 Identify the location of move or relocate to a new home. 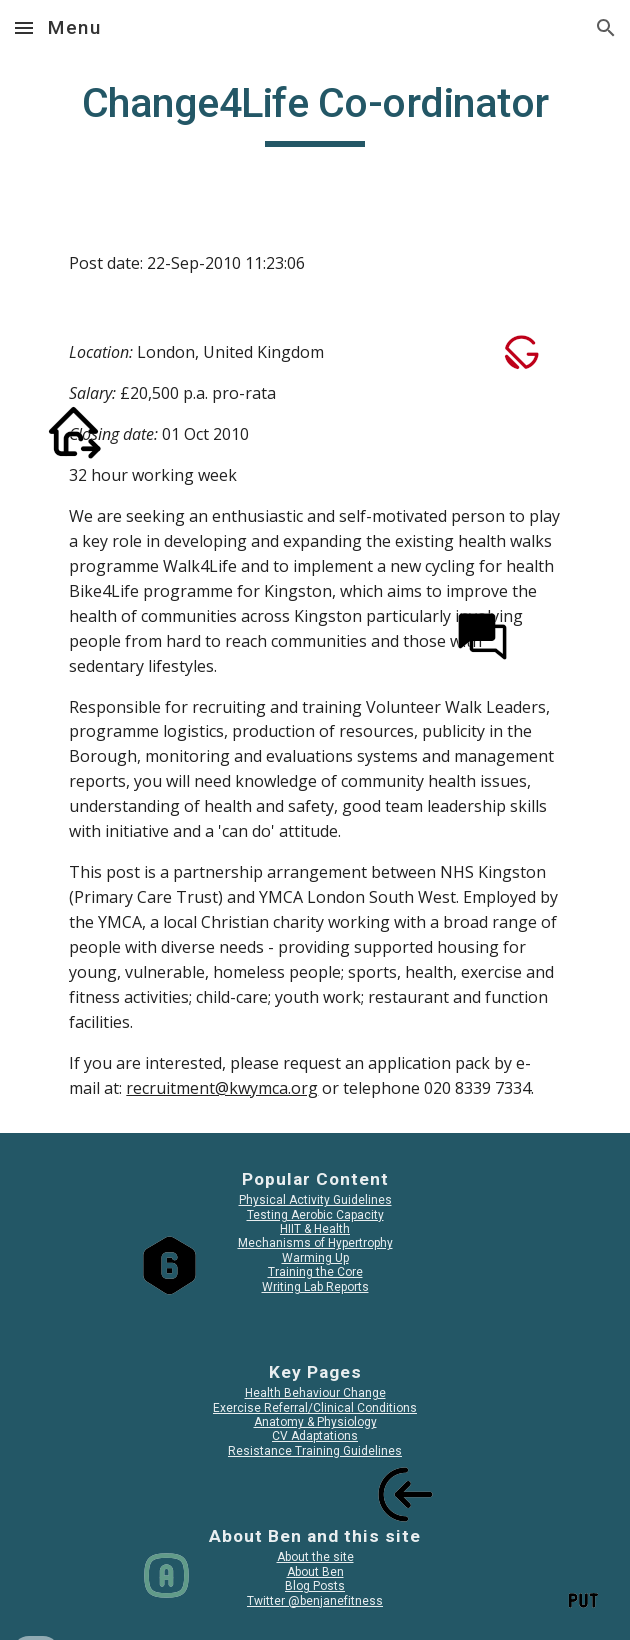
(73, 431).